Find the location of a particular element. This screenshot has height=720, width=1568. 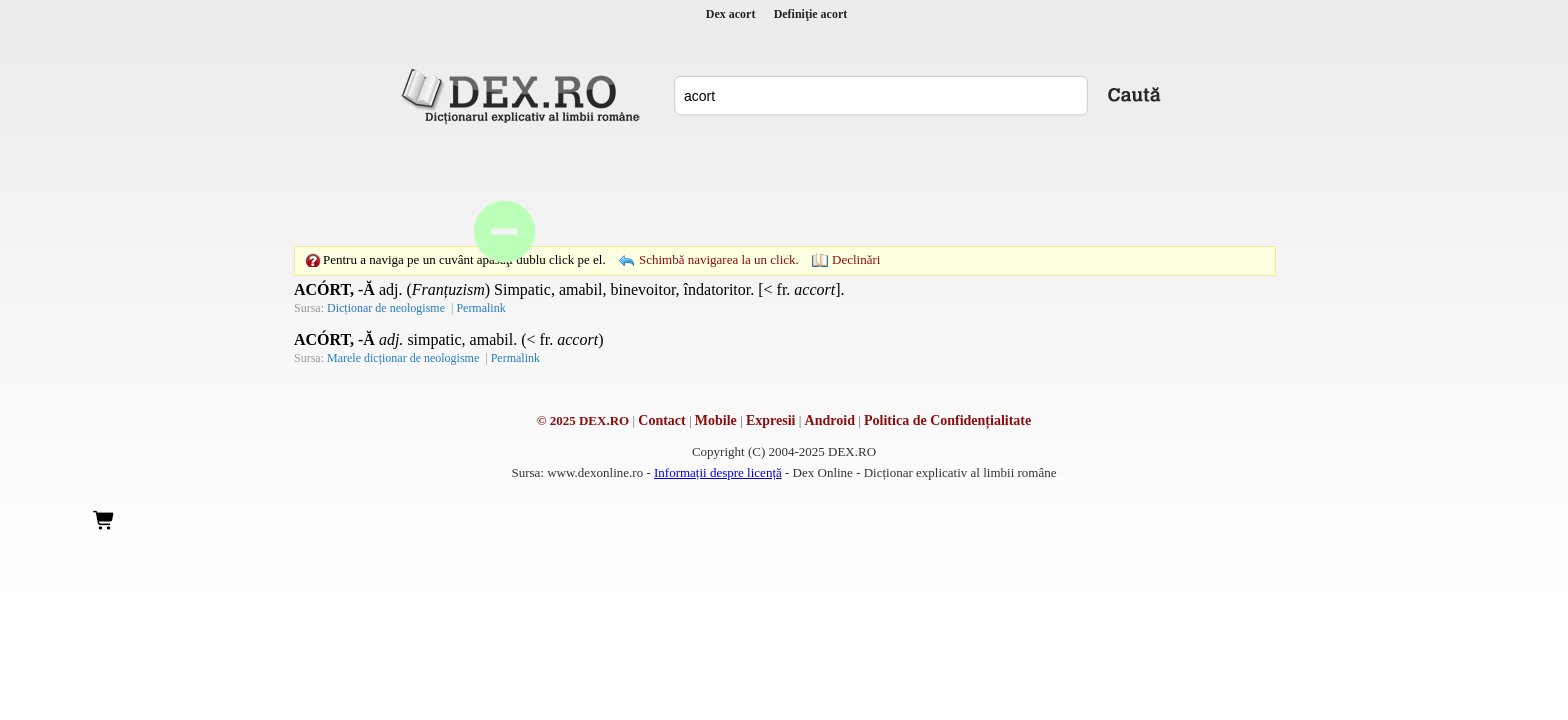

remove an item from a list is located at coordinates (504, 231).